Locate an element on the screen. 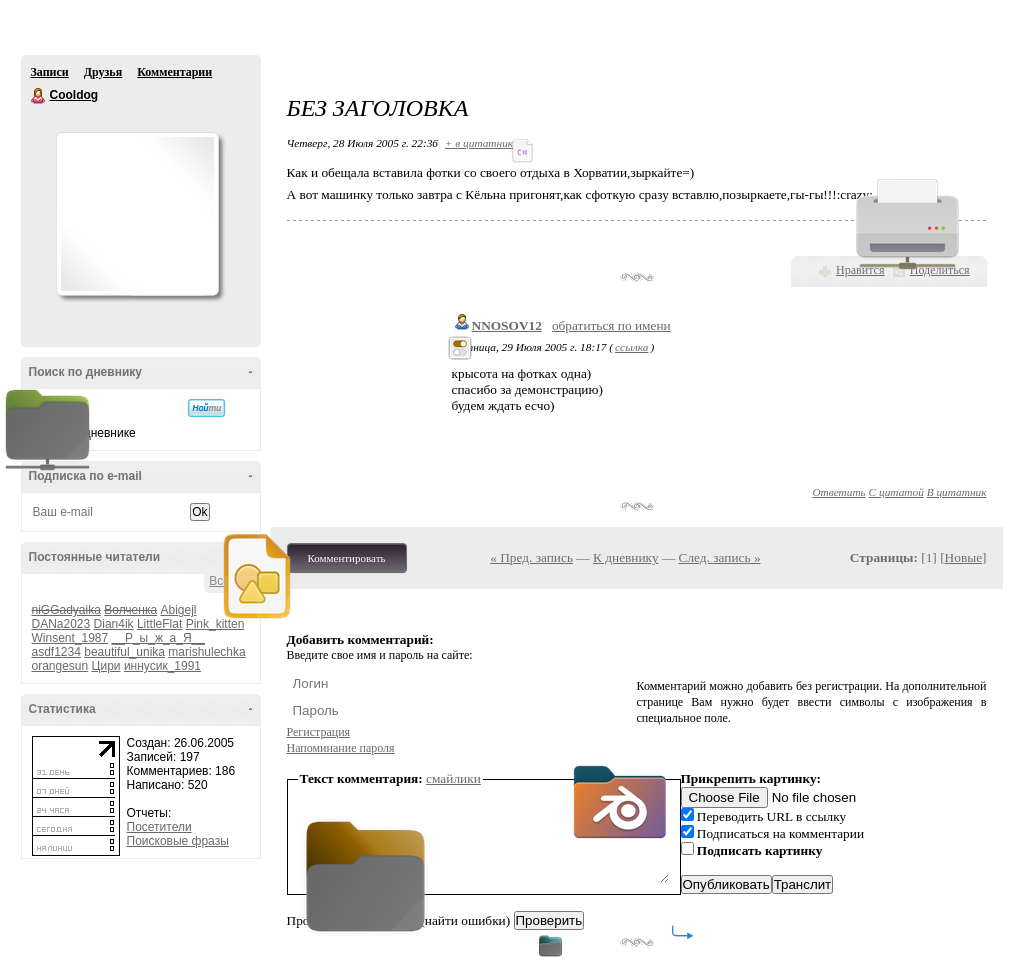 This screenshot has height=963, width=1011. libreoffice draw template file is located at coordinates (257, 576).